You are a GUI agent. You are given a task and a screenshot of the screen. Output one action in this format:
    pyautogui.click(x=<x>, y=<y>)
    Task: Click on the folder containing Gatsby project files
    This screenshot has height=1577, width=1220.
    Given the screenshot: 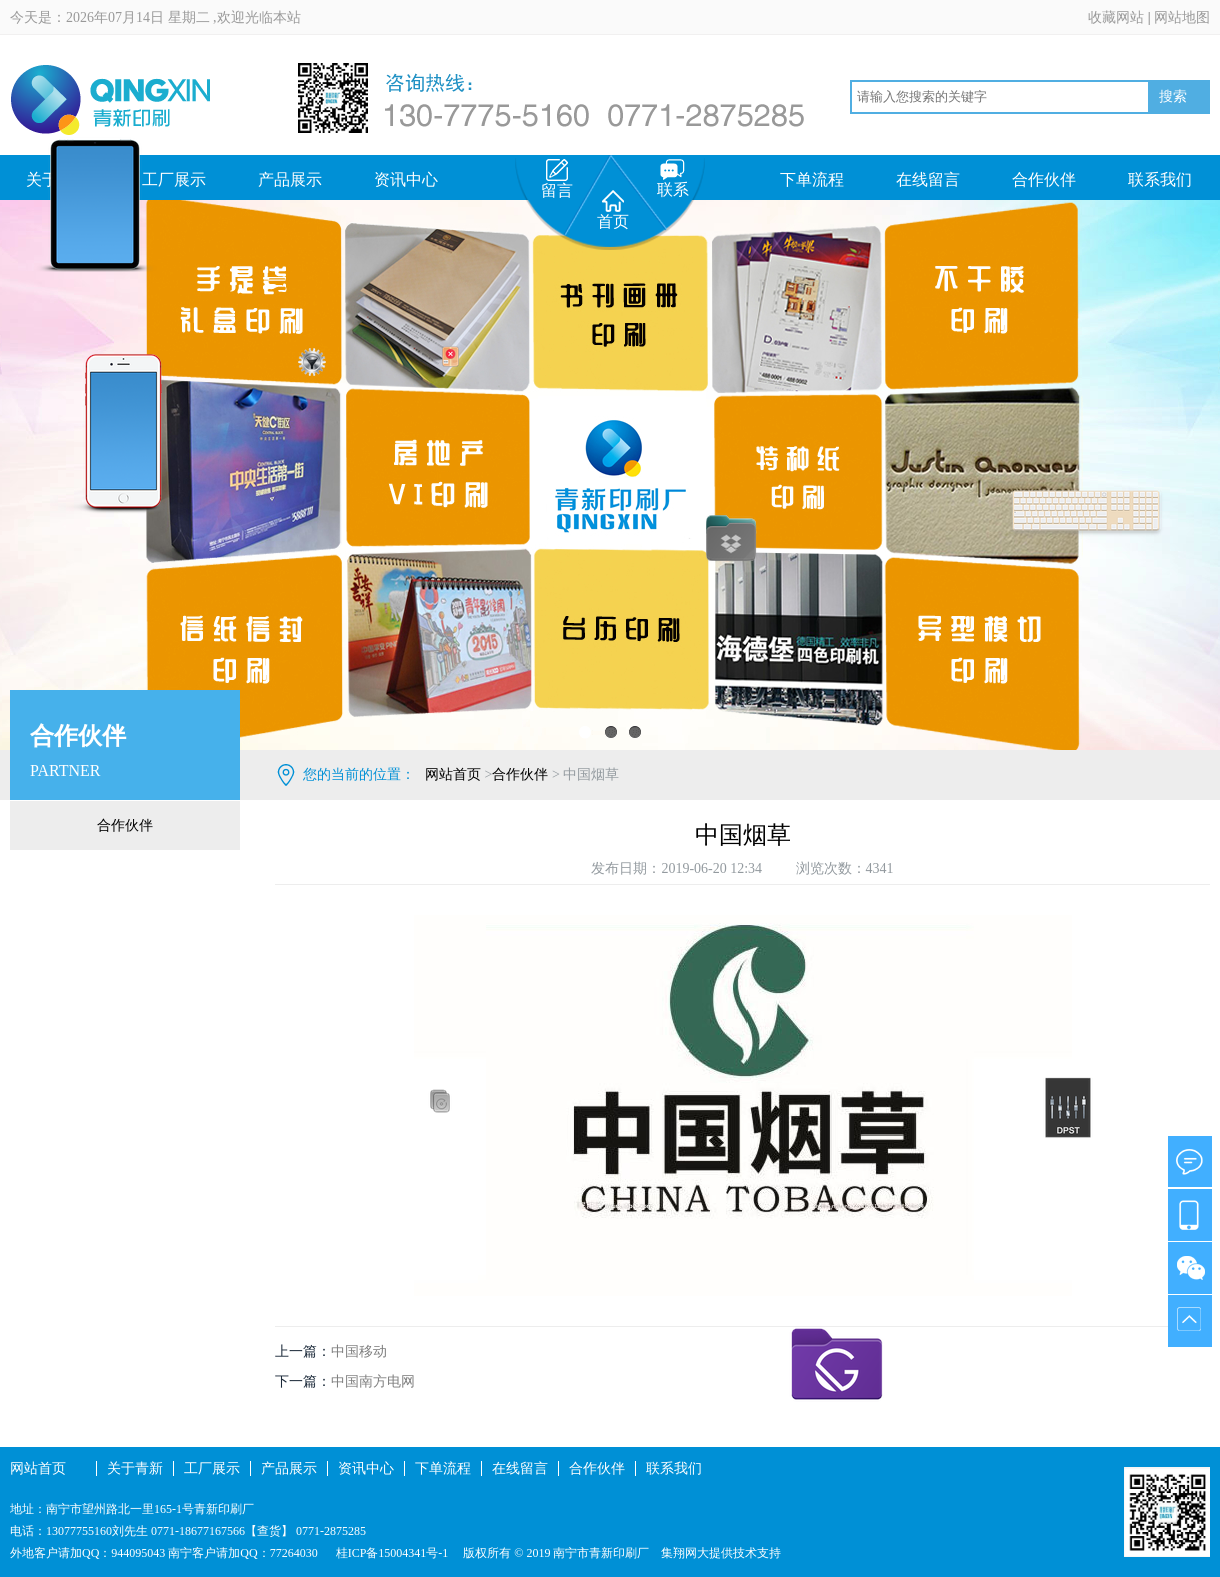 What is the action you would take?
    pyautogui.click(x=836, y=1366)
    